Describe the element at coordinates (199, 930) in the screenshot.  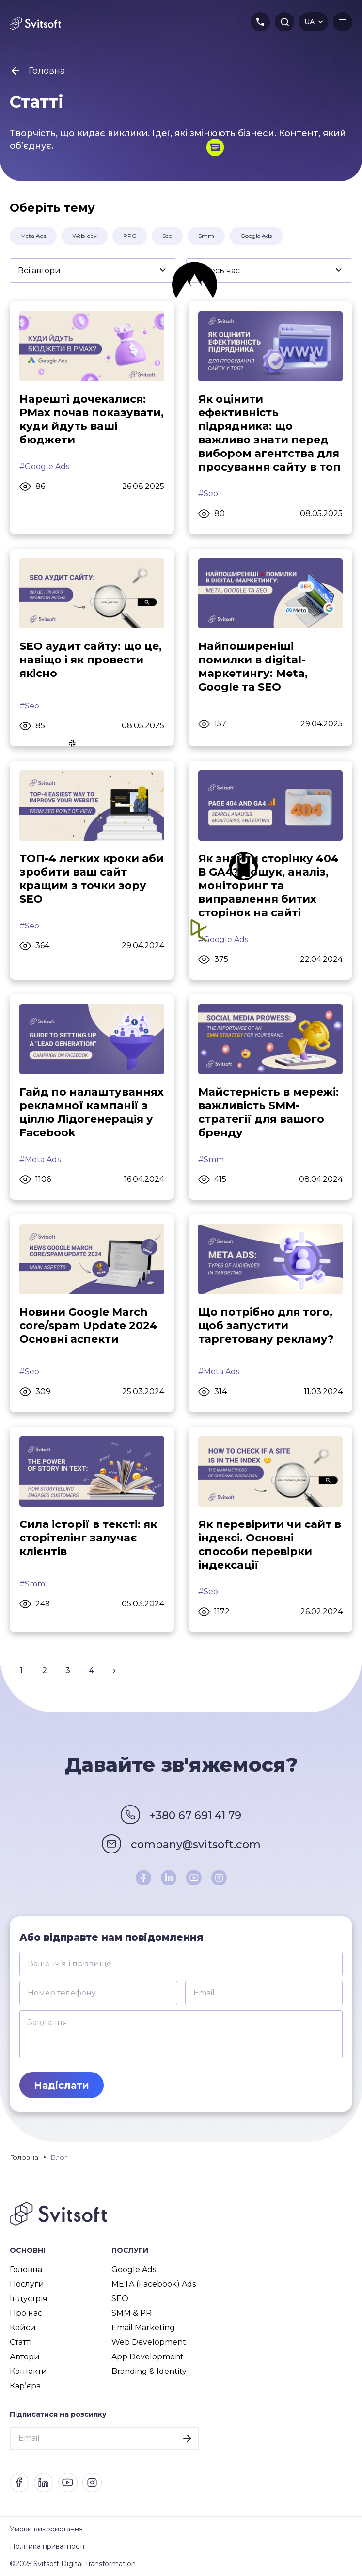
I see `open the DataCamp app` at that location.